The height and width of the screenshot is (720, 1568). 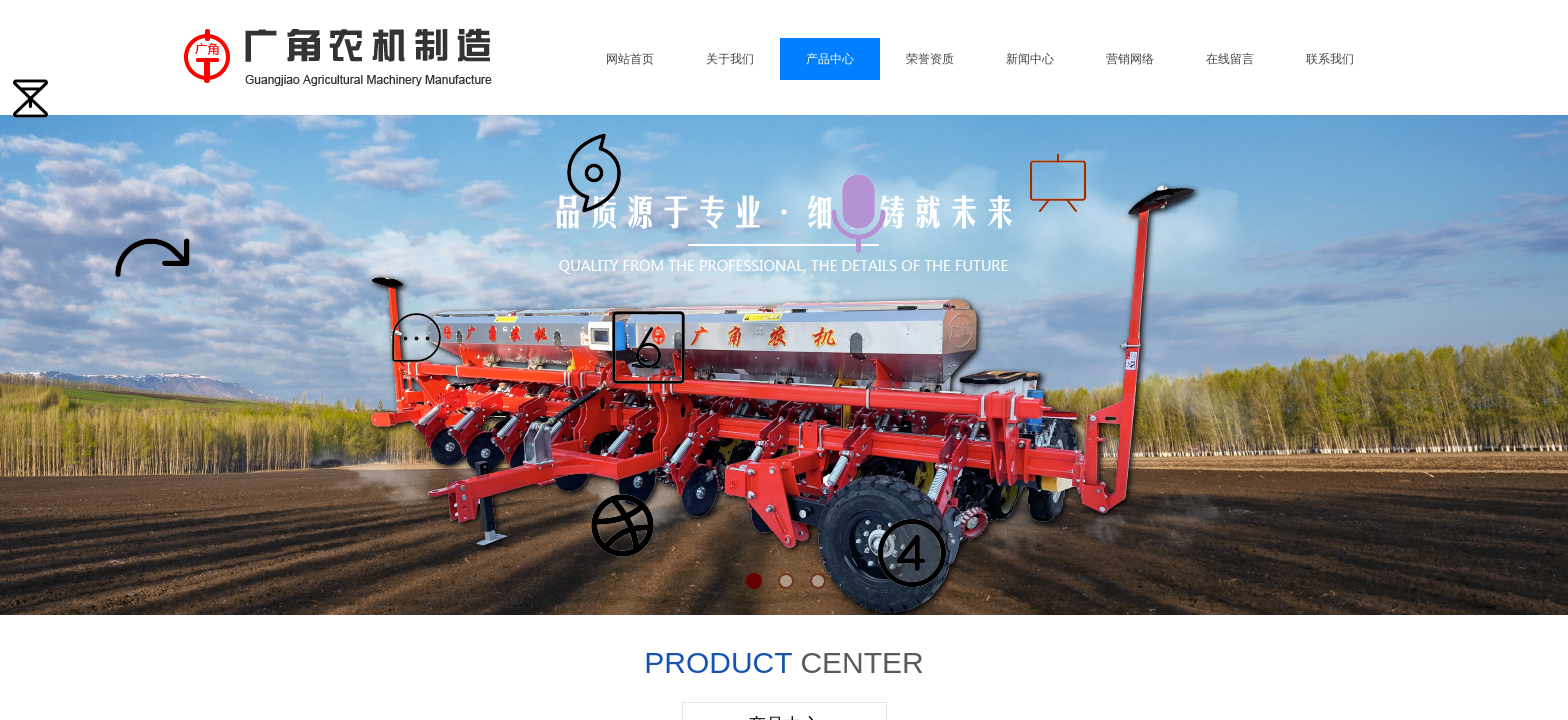 I want to click on indicates a task or process in progress, so click(x=30, y=98).